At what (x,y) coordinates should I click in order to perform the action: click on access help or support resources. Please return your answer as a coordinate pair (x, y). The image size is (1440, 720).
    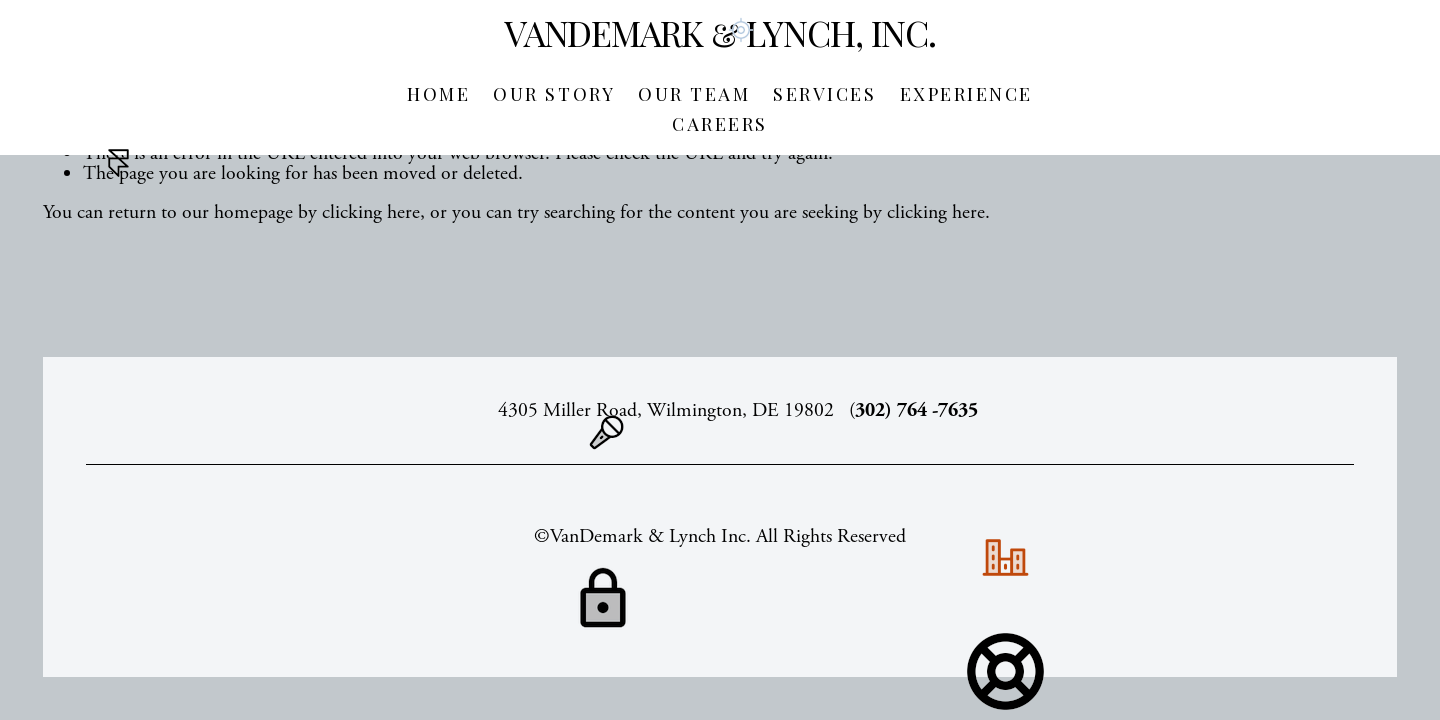
    Looking at the image, I should click on (1005, 671).